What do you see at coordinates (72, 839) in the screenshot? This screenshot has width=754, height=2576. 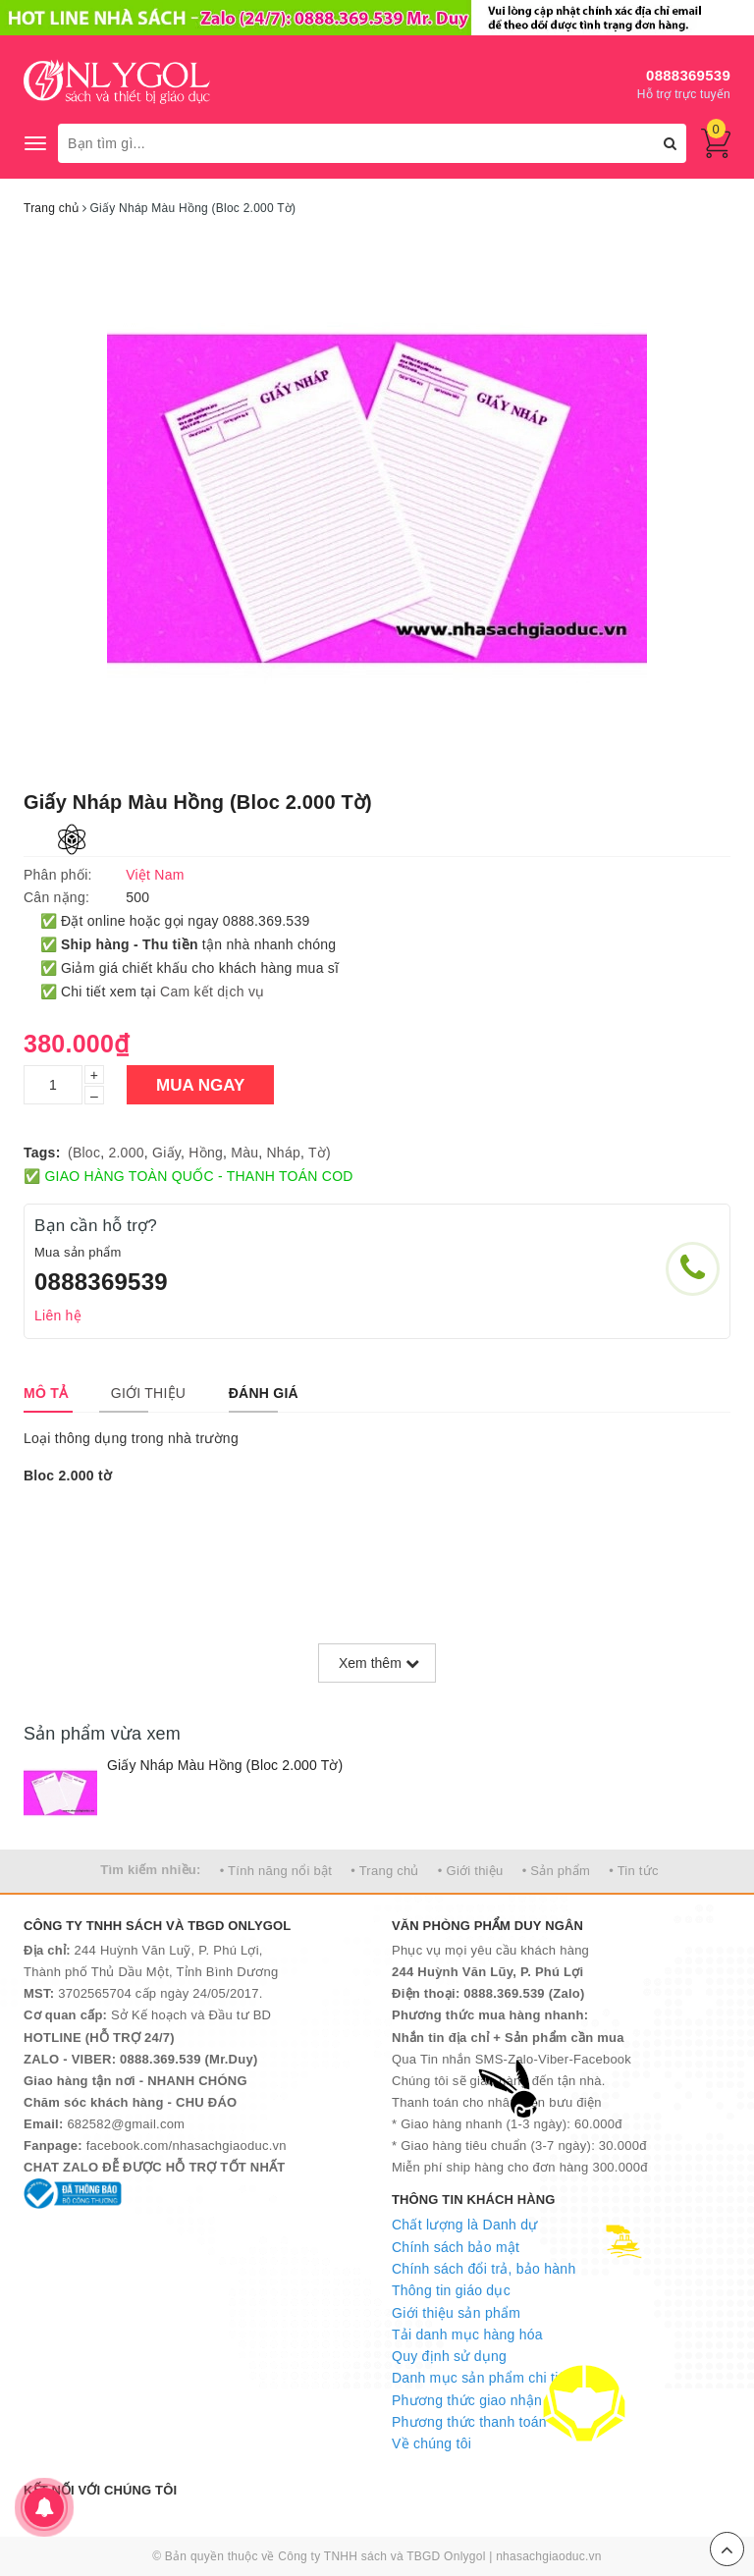 I see `access materials science or chemistry resources` at bounding box center [72, 839].